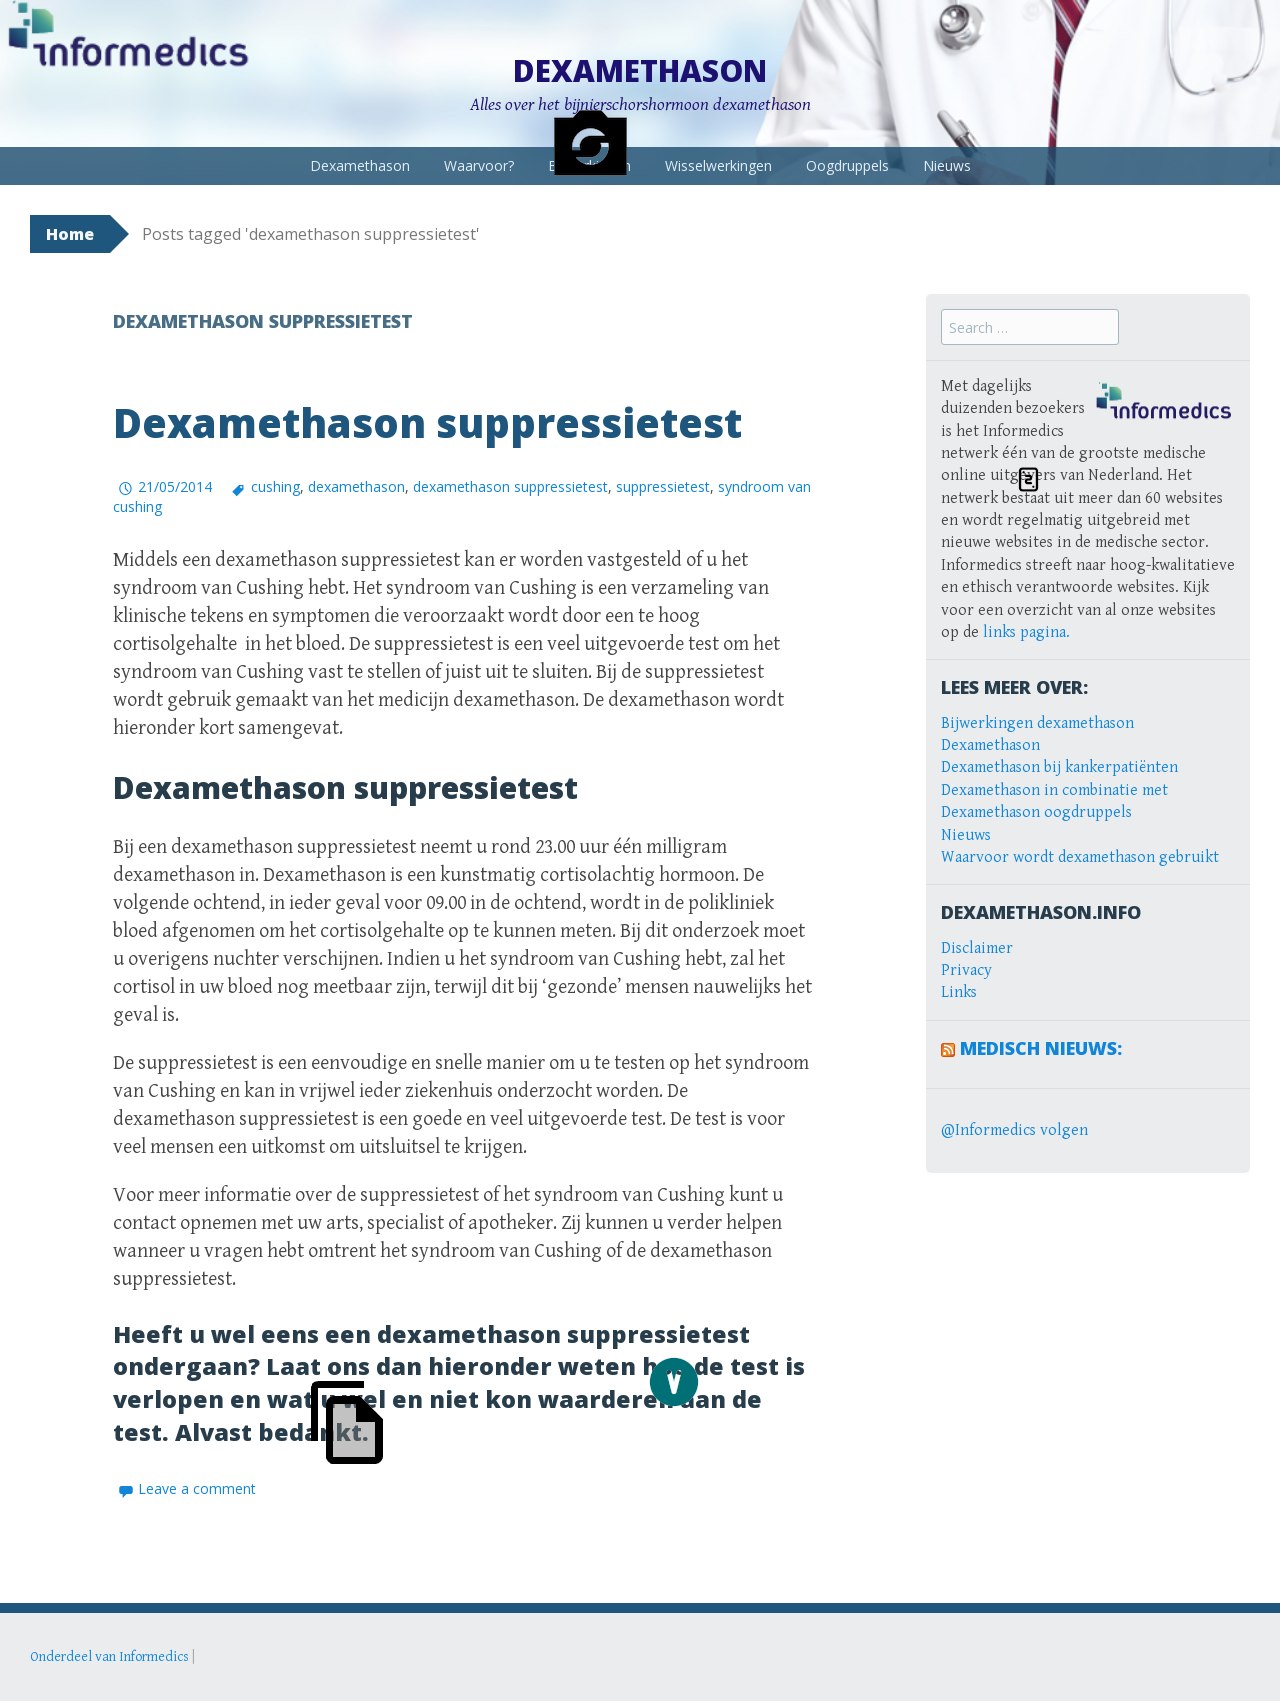  I want to click on switch to party mode camera filter, so click(590, 146).